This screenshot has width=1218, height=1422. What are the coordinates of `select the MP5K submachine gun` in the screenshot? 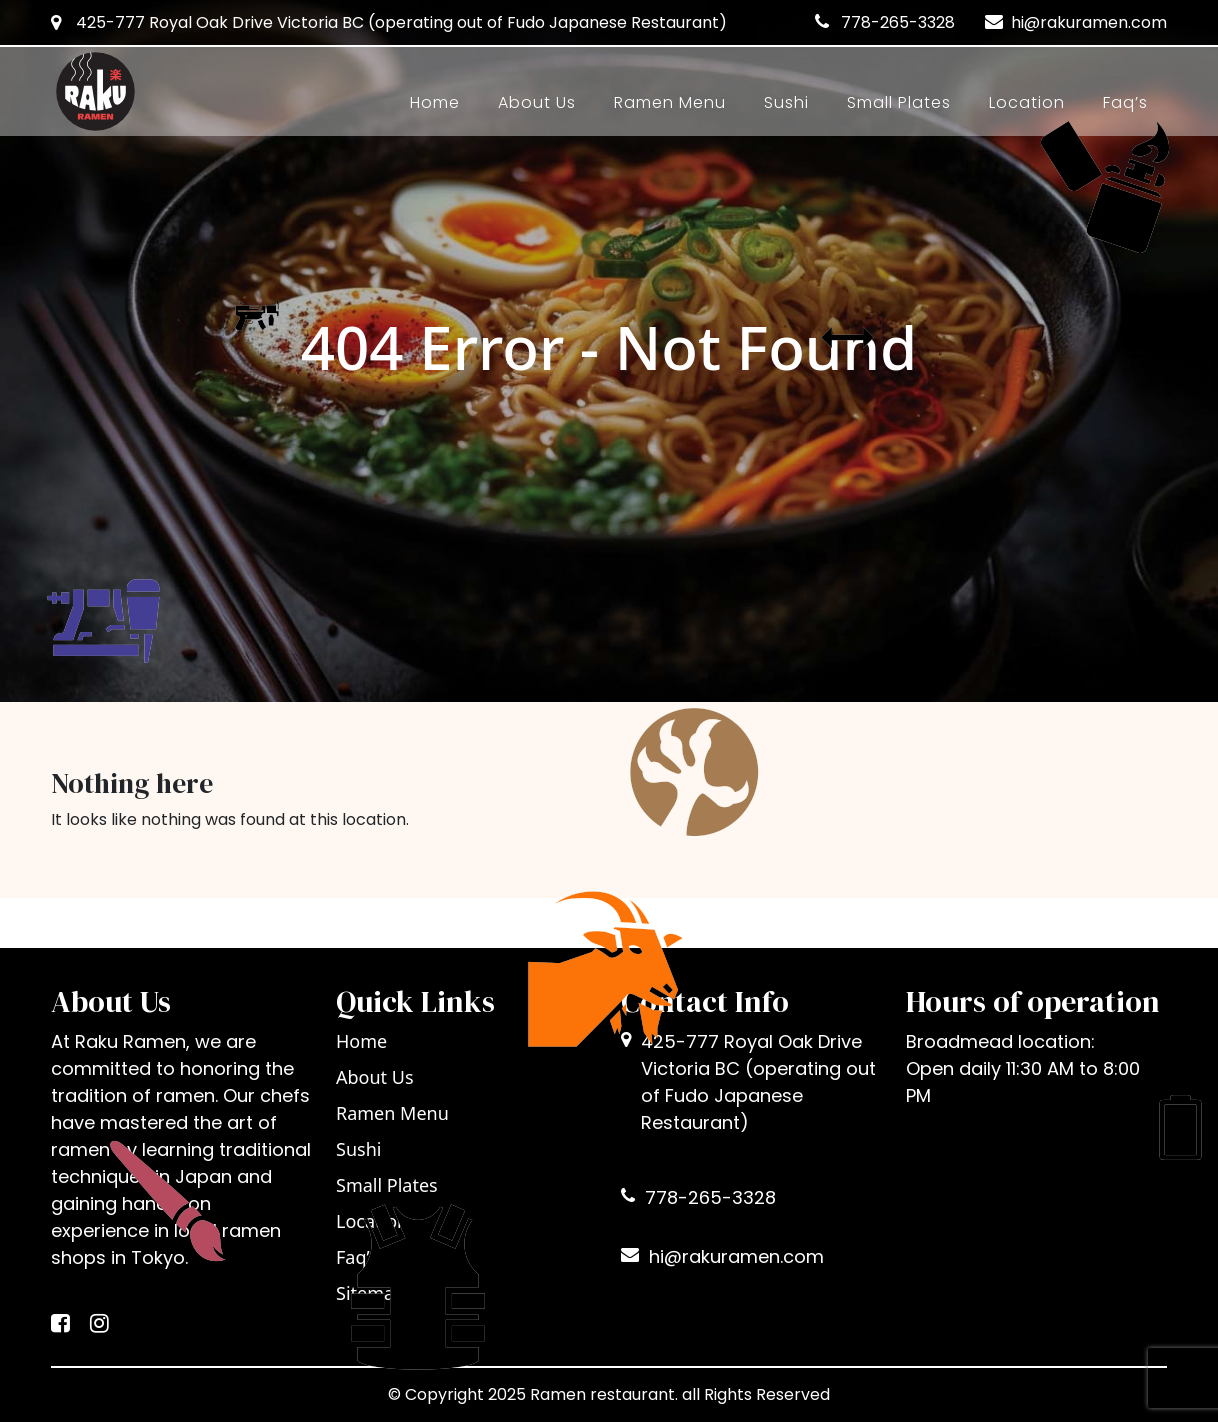 It's located at (257, 316).